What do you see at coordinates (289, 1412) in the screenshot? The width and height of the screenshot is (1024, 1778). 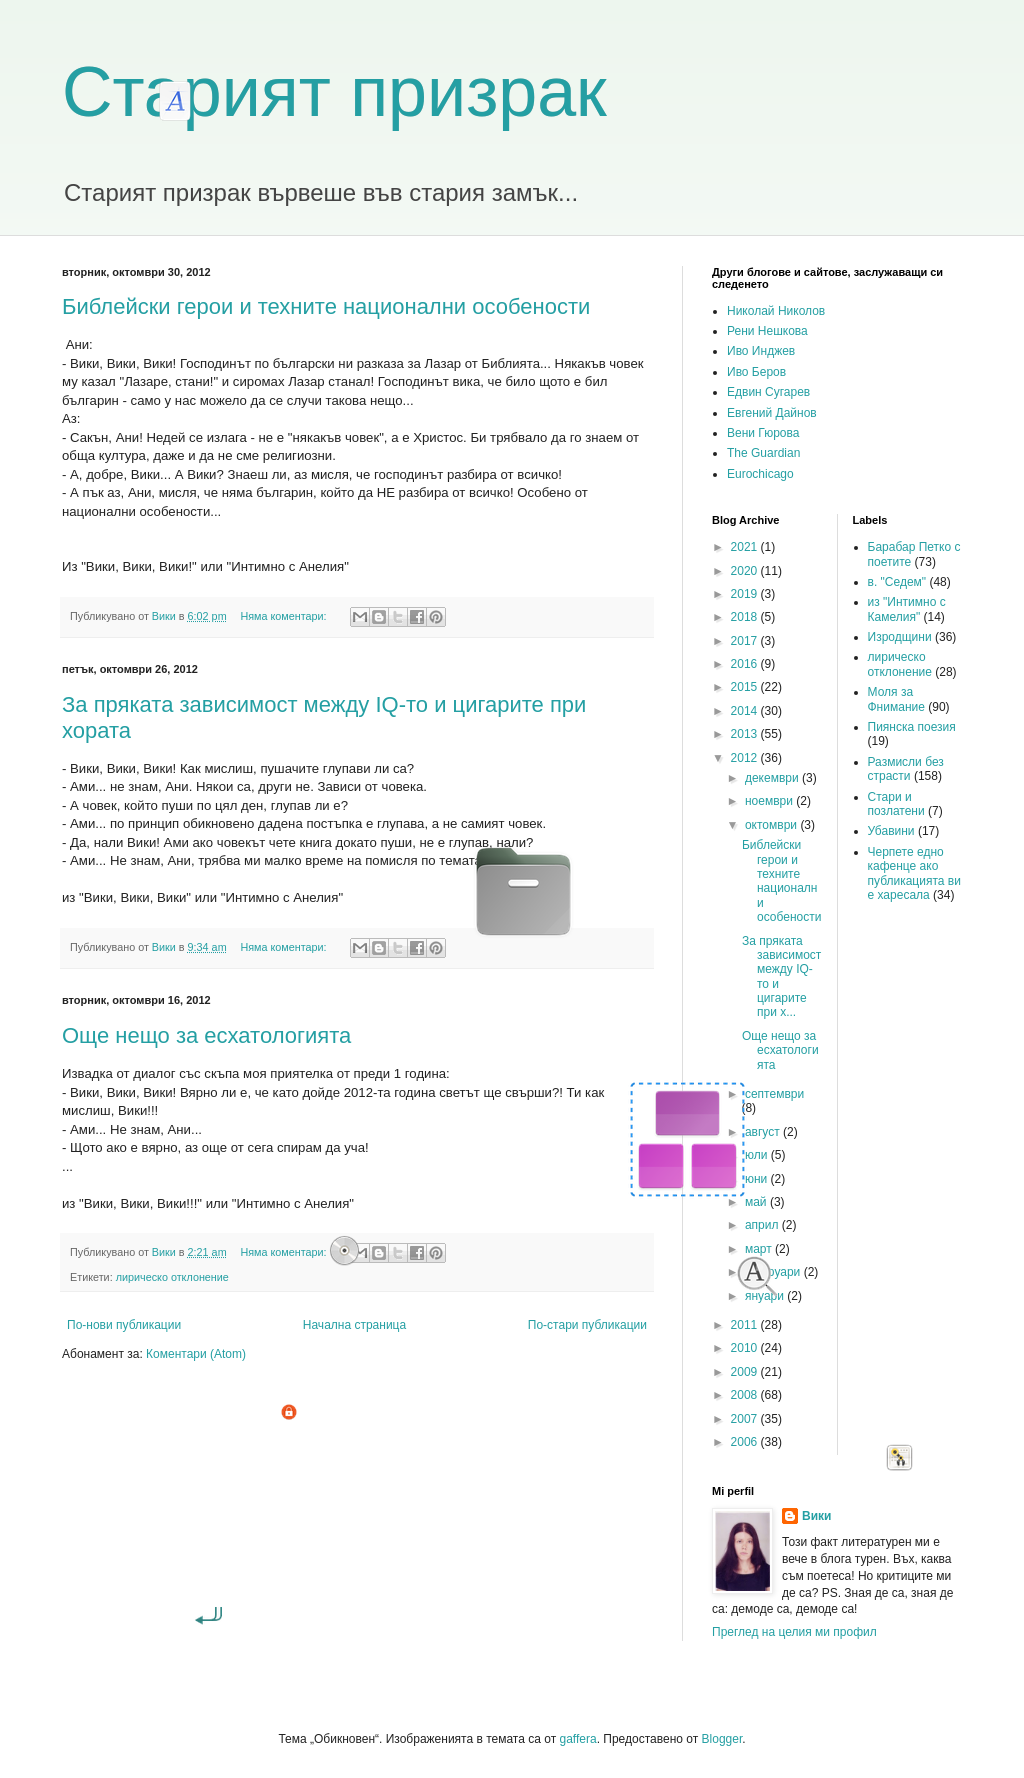 I see `lock your screen` at bounding box center [289, 1412].